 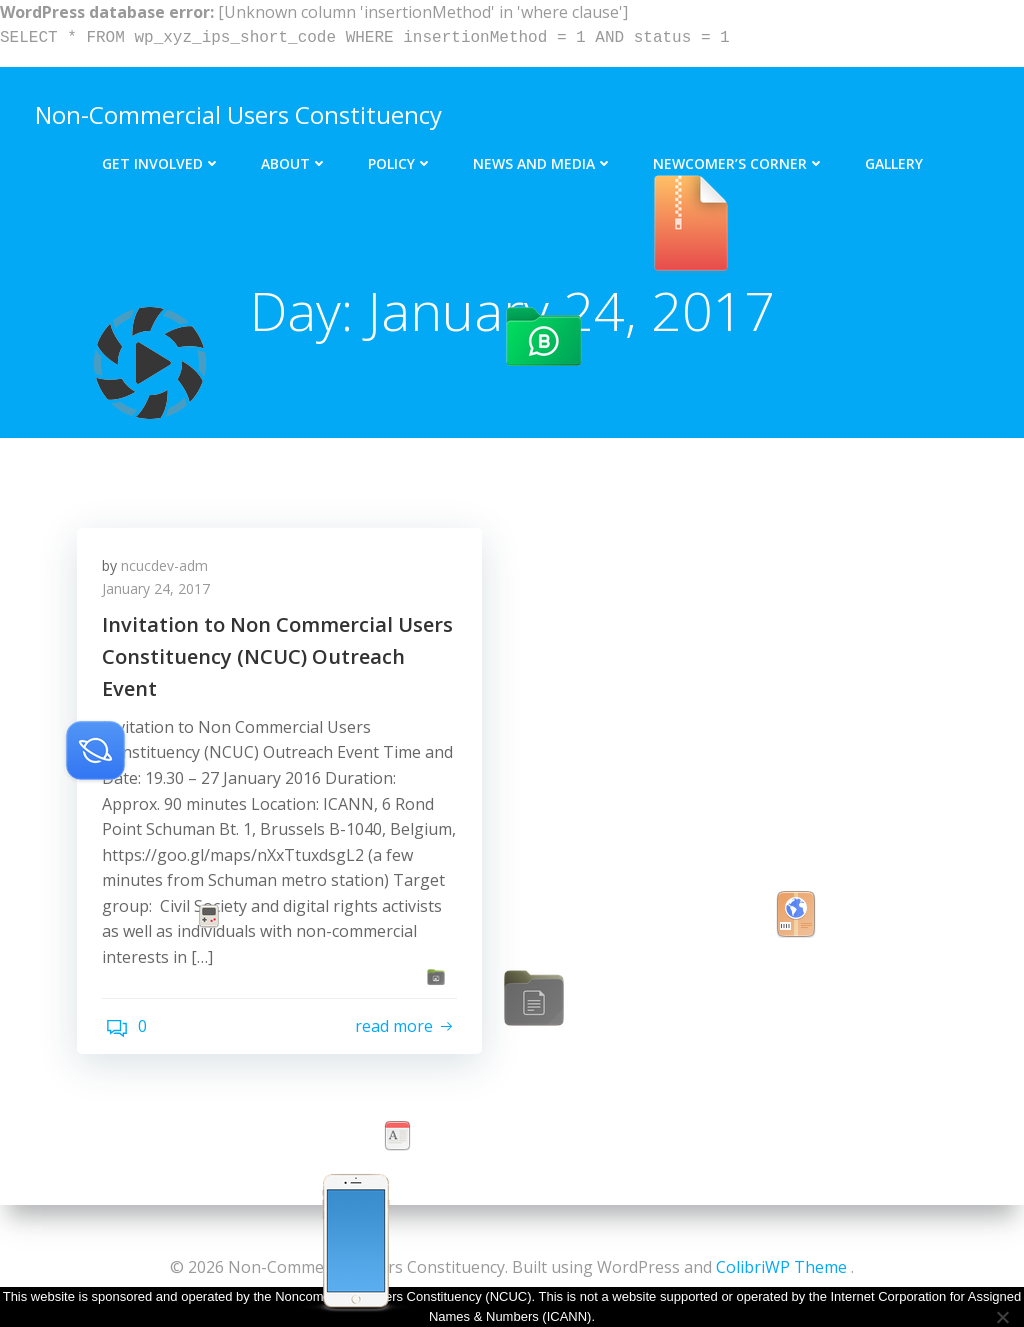 What do you see at coordinates (150, 363) in the screenshot?
I see `open lollypop music player` at bounding box center [150, 363].